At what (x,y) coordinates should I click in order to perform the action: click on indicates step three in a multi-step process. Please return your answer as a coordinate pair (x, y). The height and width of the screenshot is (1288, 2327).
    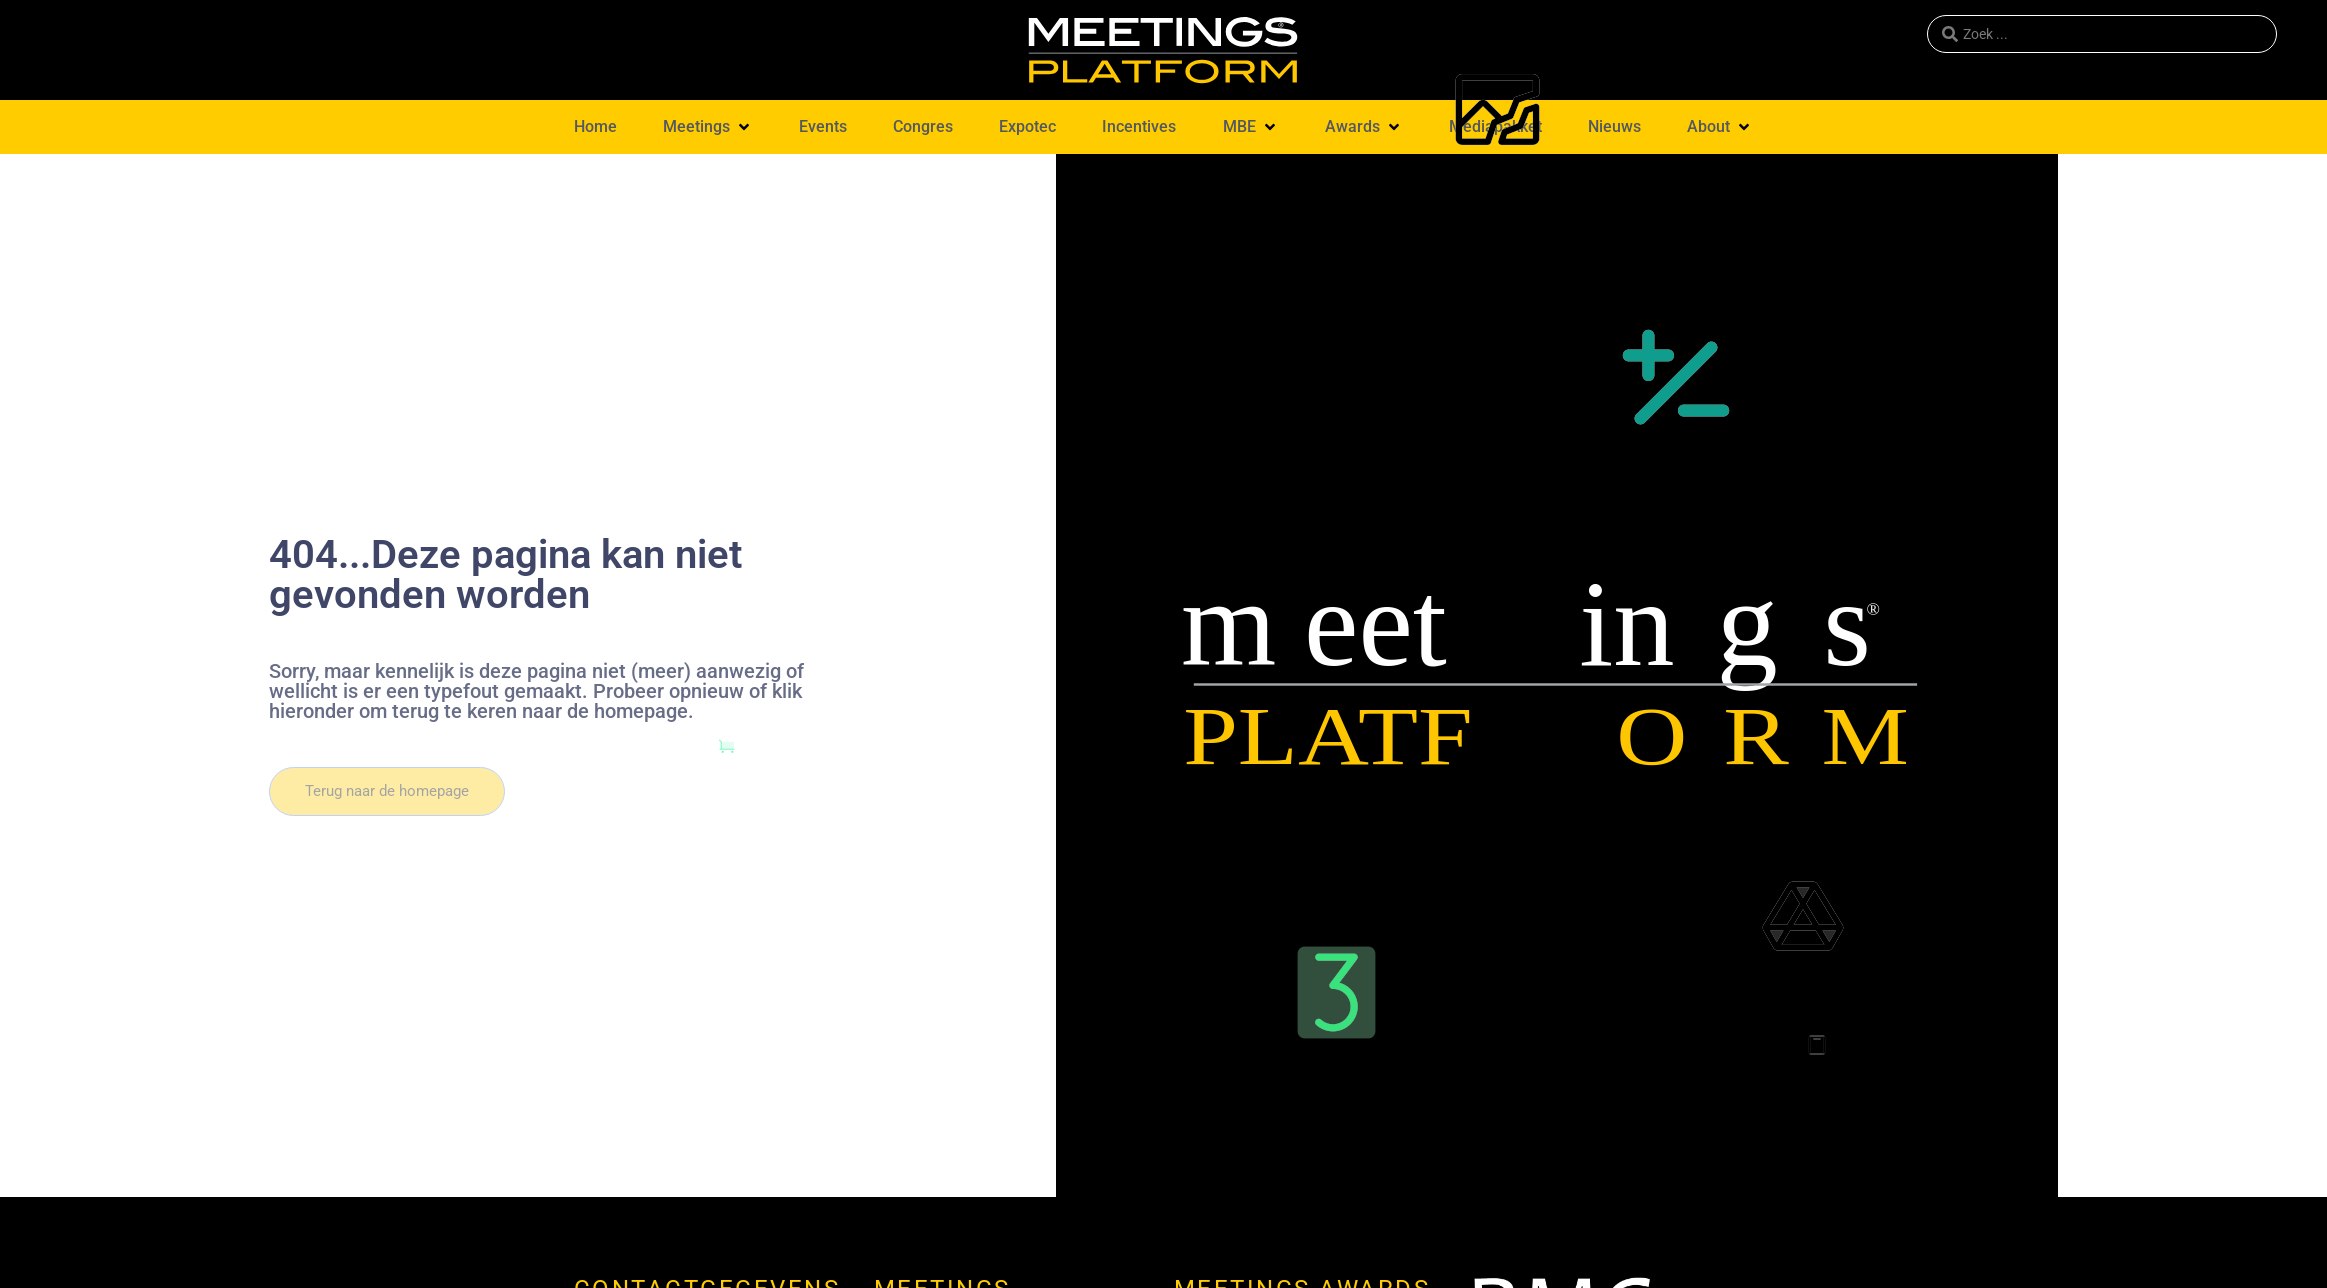
    Looking at the image, I should click on (1336, 992).